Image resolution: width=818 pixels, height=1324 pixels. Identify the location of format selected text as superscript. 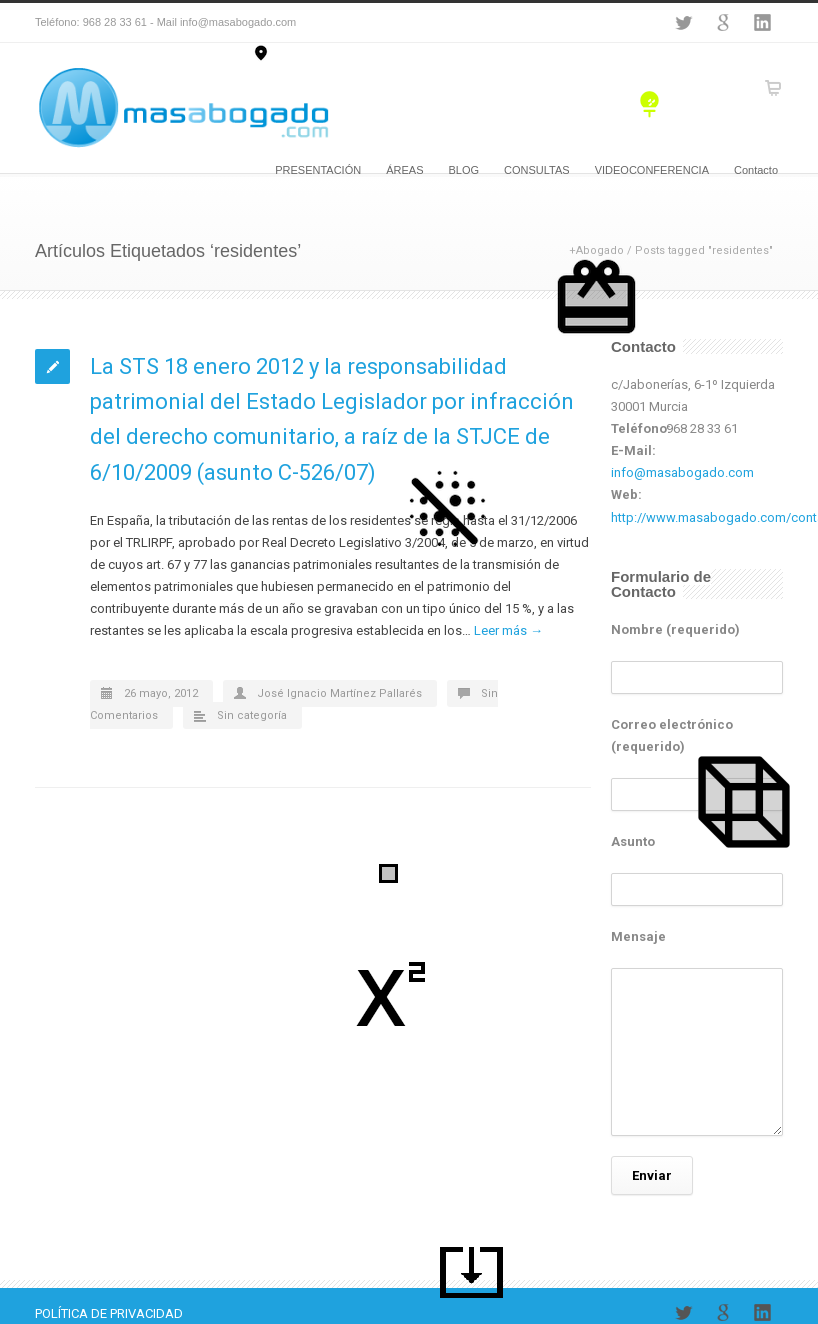
(381, 994).